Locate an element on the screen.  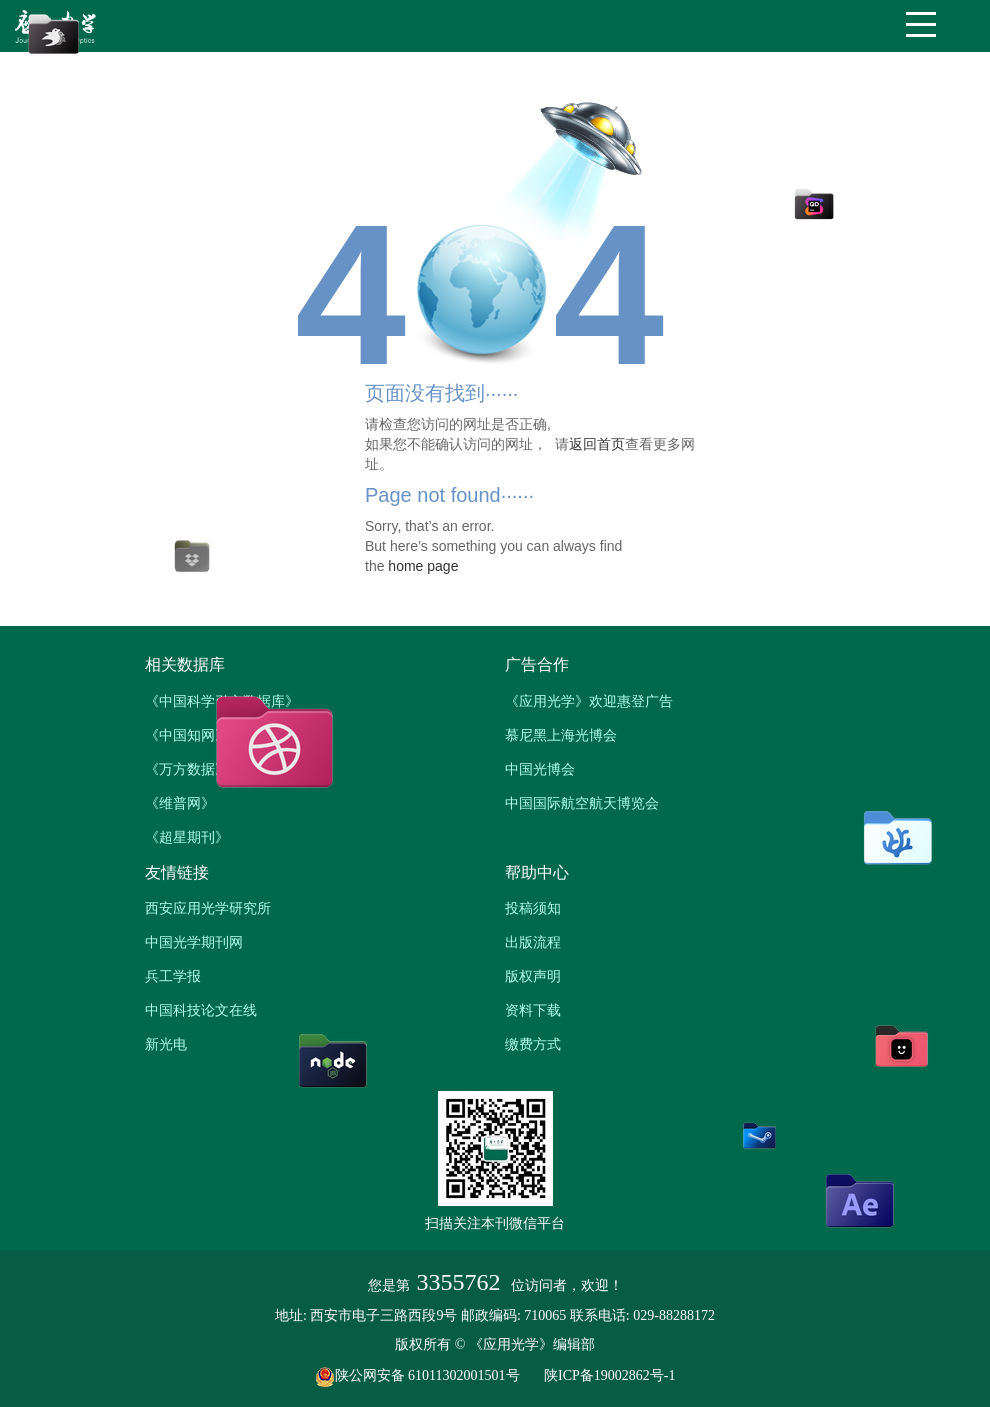
folder containing bevy game engine project files is located at coordinates (53, 35).